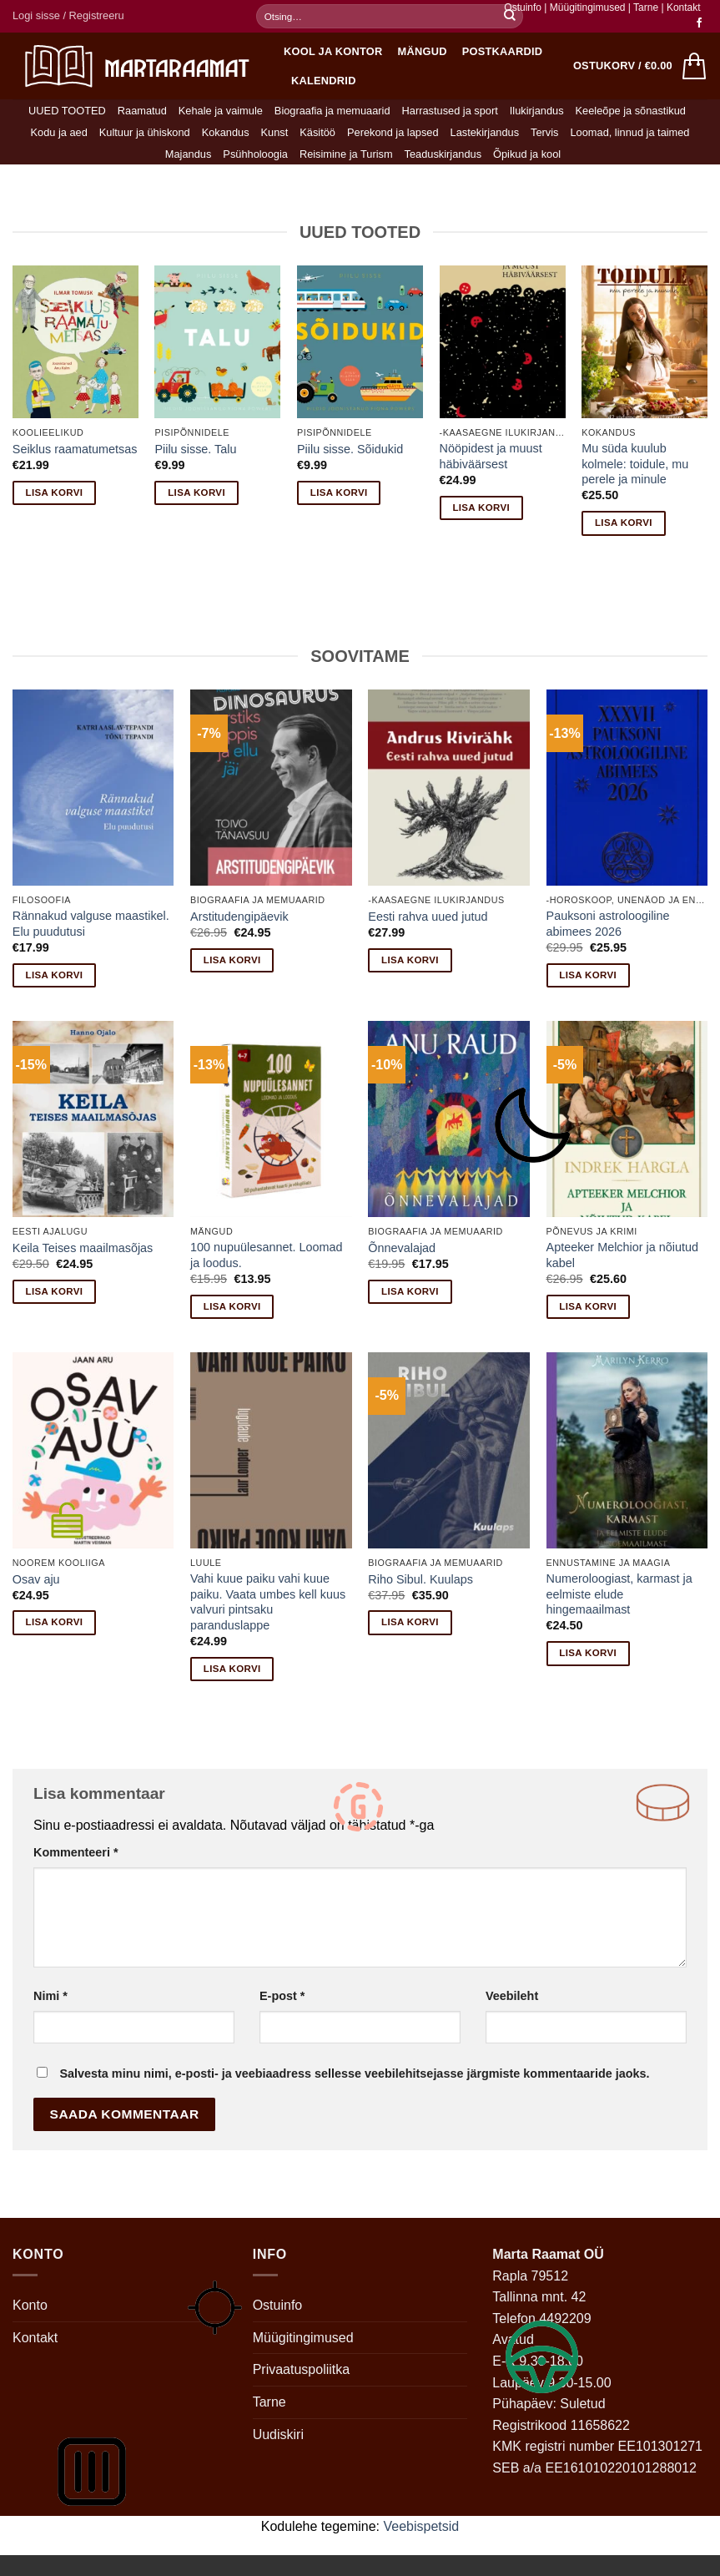  What do you see at coordinates (214, 2307) in the screenshot?
I see `center map on current location` at bounding box center [214, 2307].